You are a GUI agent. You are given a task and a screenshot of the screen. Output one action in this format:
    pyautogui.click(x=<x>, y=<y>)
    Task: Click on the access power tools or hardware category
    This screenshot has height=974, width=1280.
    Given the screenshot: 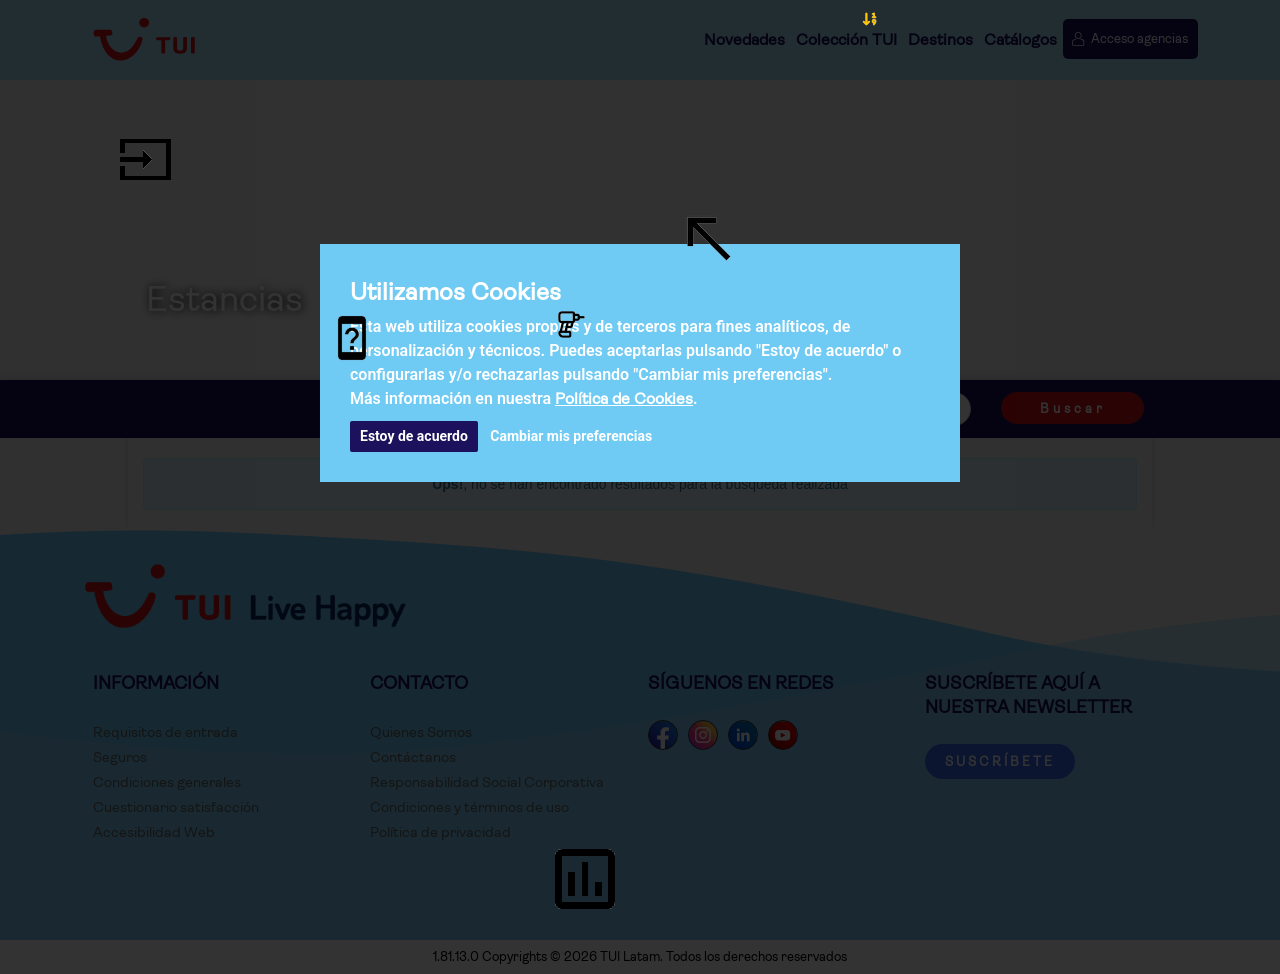 What is the action you would take?
    pyautogui.click(x=571, y=324)
    